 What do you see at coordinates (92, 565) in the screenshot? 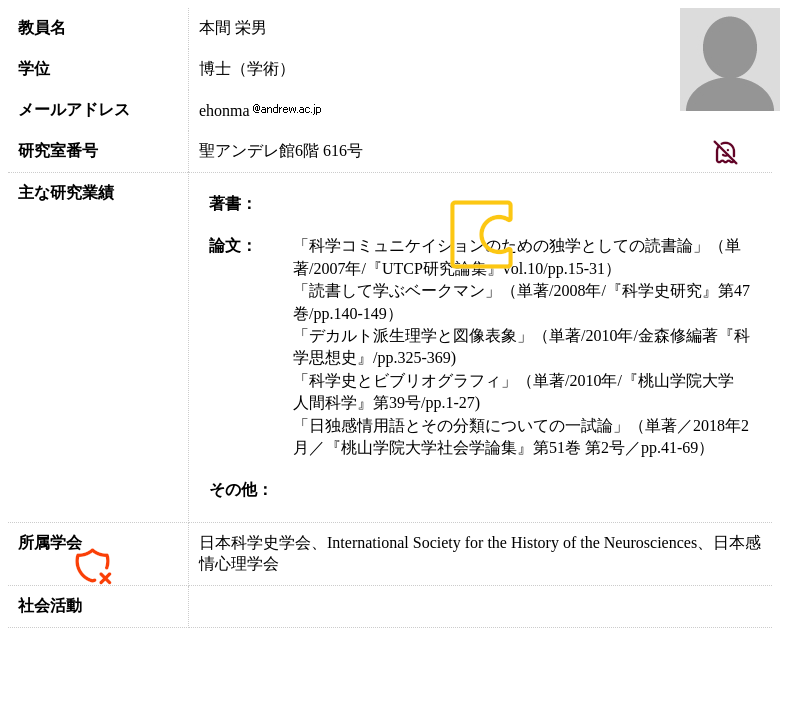
I see `disable security protection` at bounding box center [92, 565].